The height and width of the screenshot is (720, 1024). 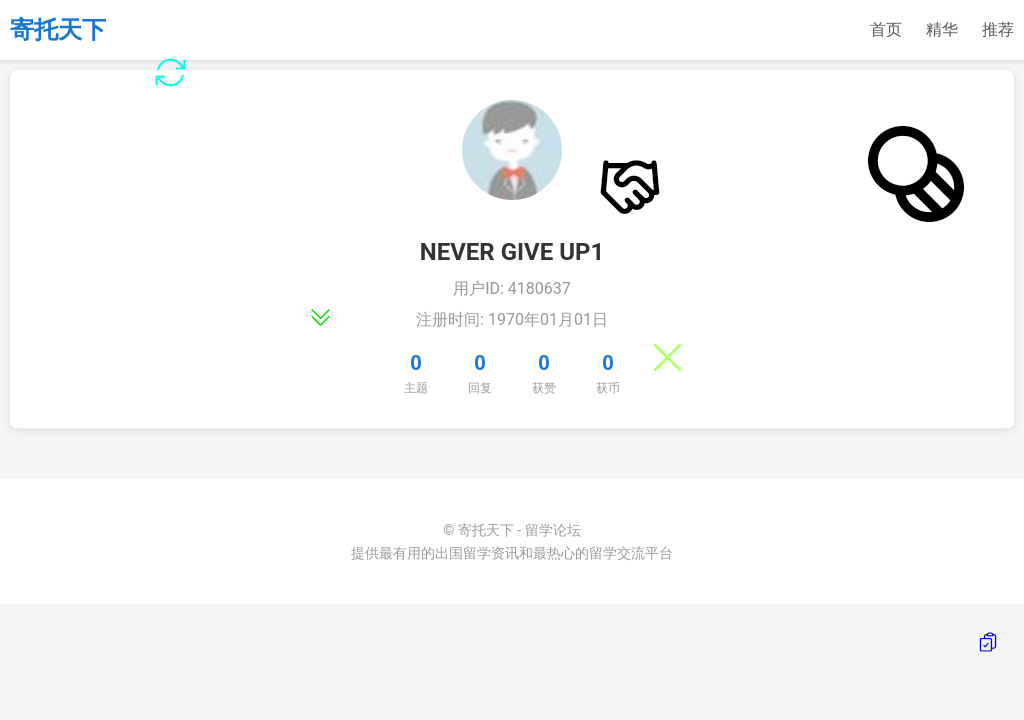 What do you see at coordinates (916, 174) in the screenshot?
I see `subtract or remove a shape from selection` at bounding box center [916, 174].